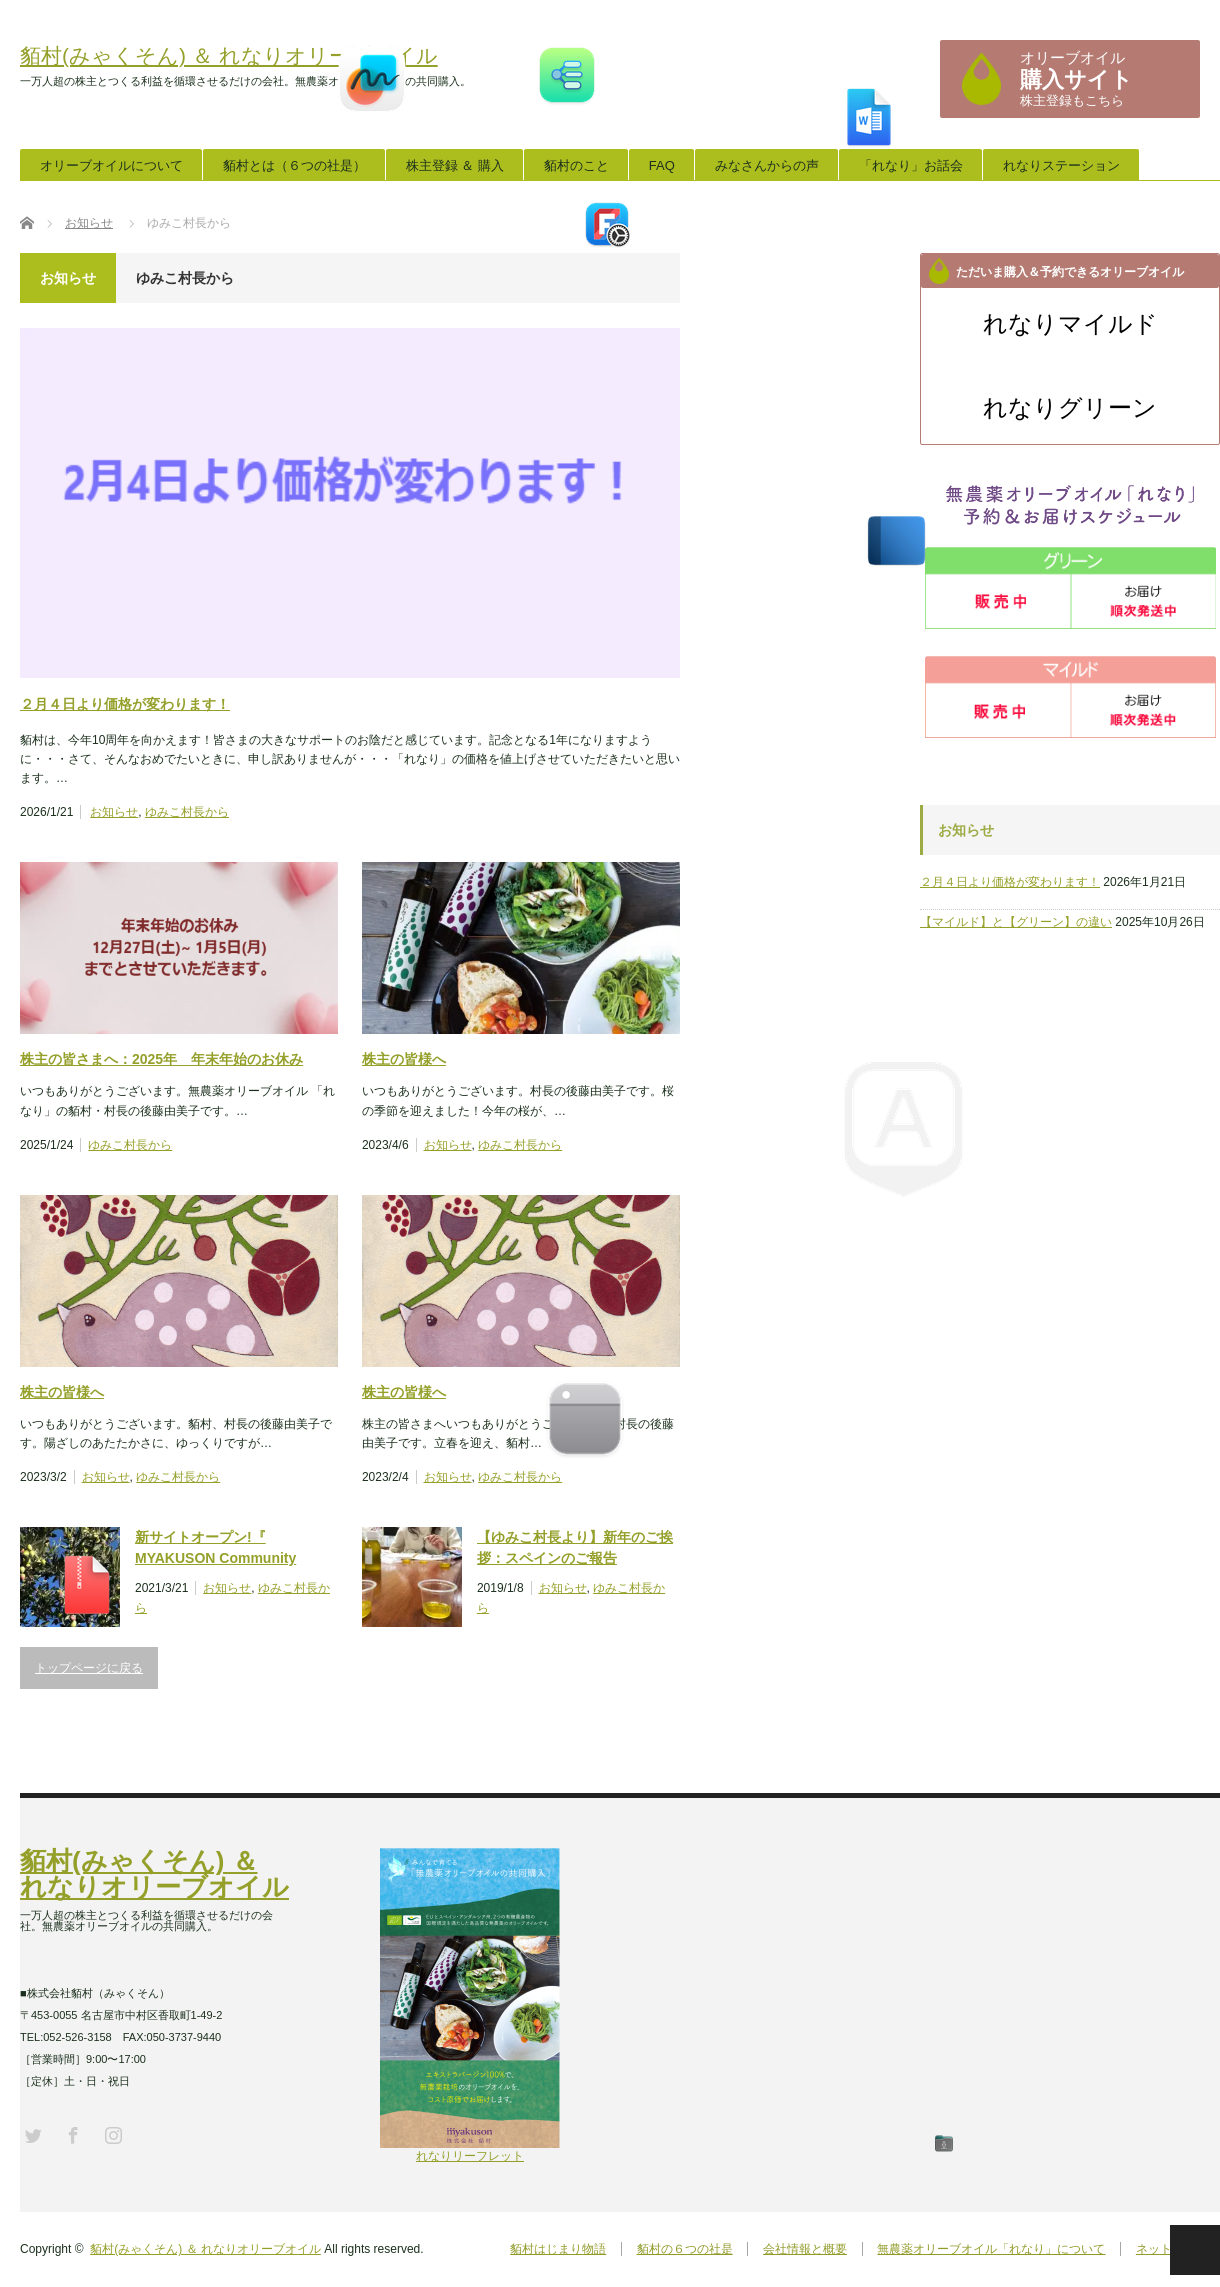 Image resolution: width=1220 pixels, height=2287 pixels. What do you see at coordinates (567, 75) in the screenshot?
I see `open labyrinth mind-mapping app` at bounding box center [567, 75].